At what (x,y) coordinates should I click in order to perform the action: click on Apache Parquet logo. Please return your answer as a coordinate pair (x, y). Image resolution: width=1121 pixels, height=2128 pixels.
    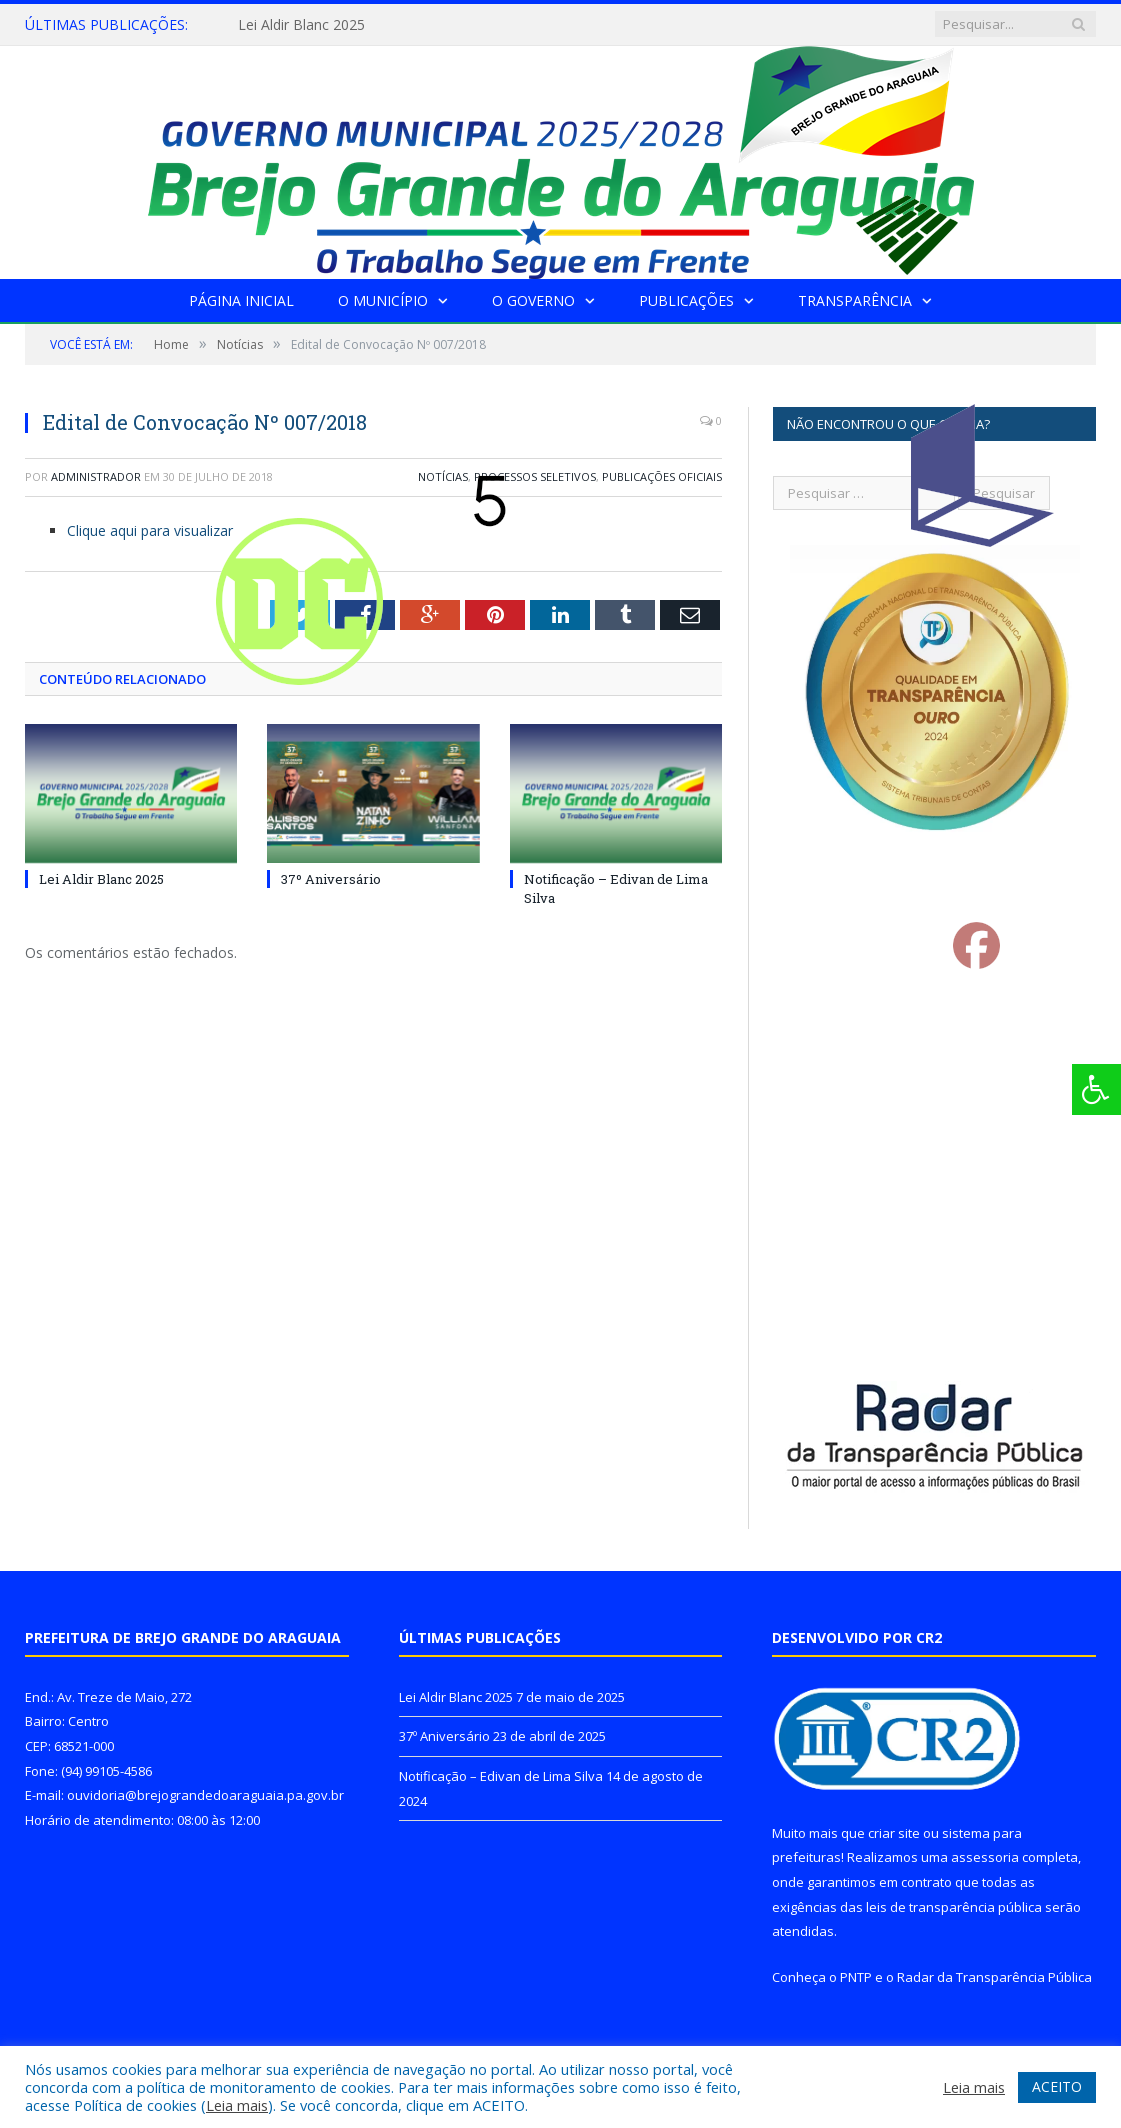
    Looking at the image, I should click on (907, 235).